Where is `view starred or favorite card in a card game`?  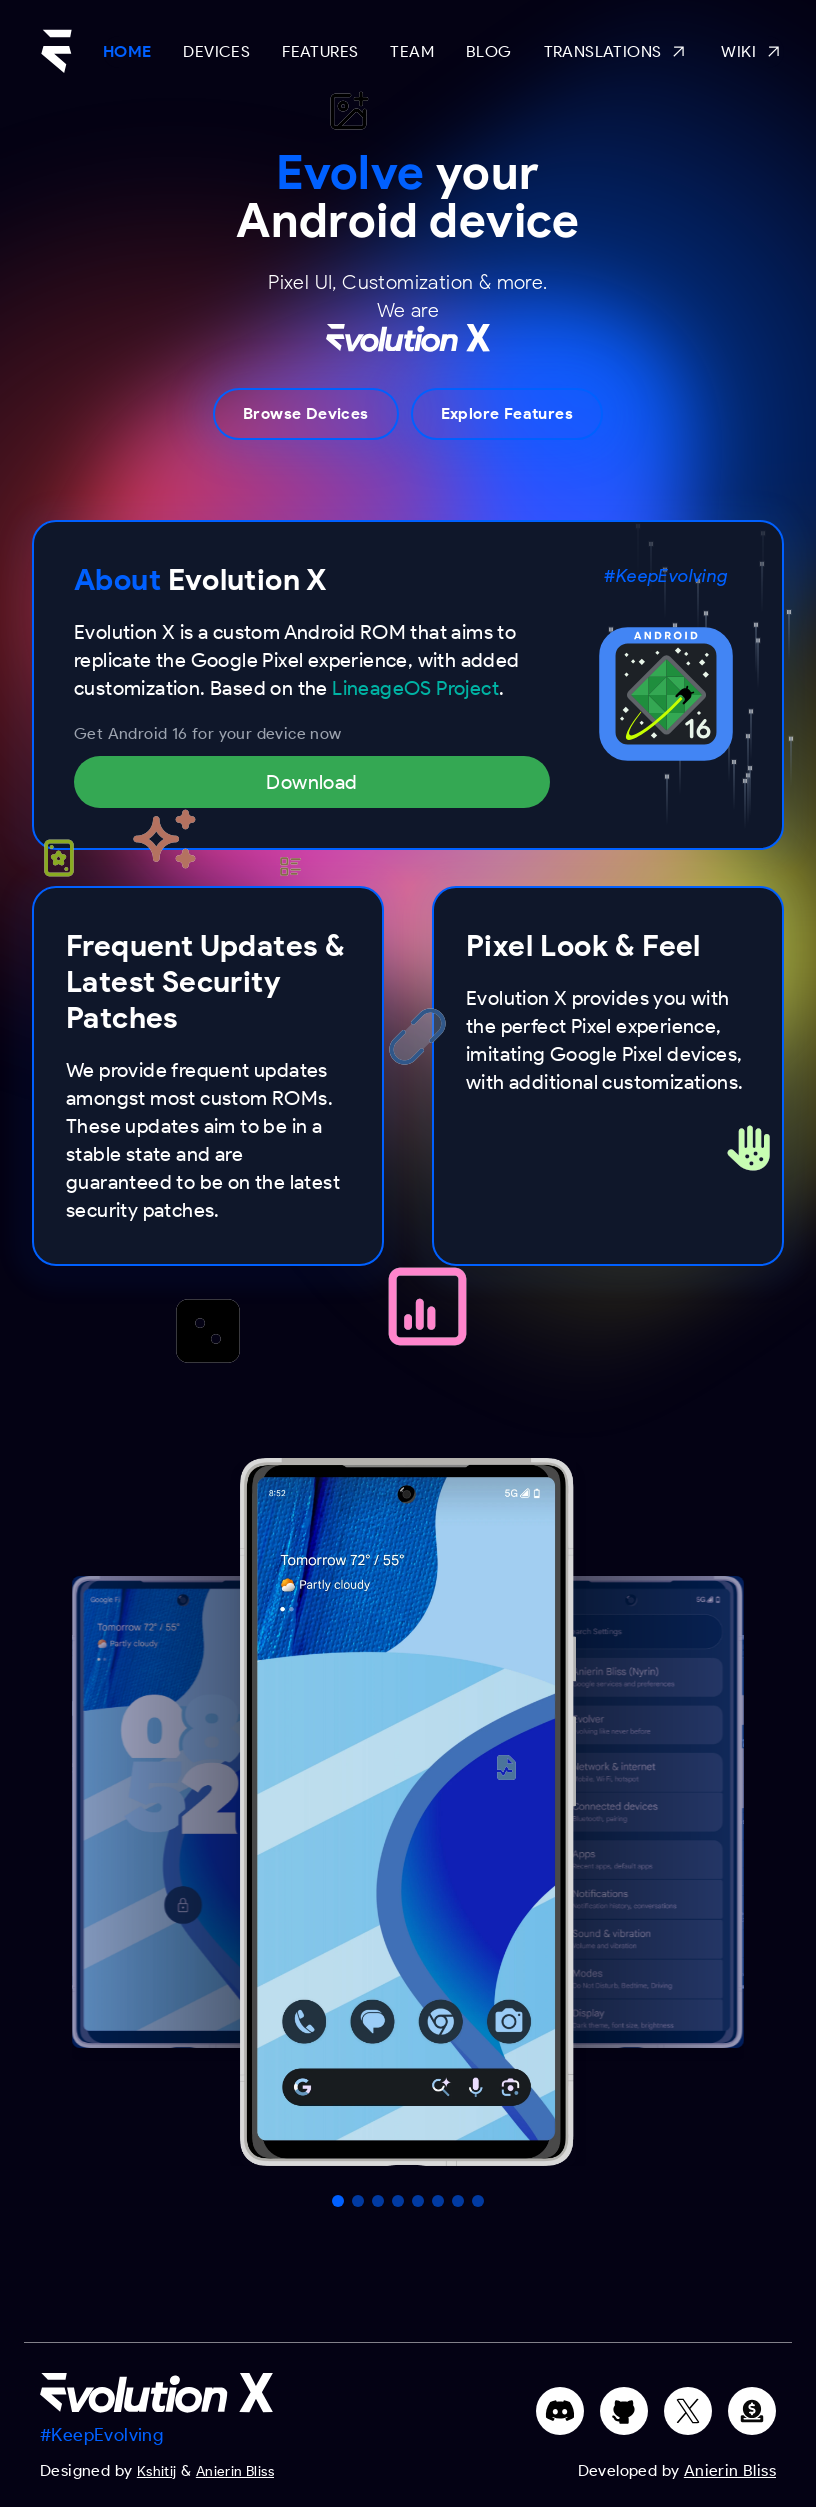
view starred or favorite card in a card game is located at coordinates (59, 858).